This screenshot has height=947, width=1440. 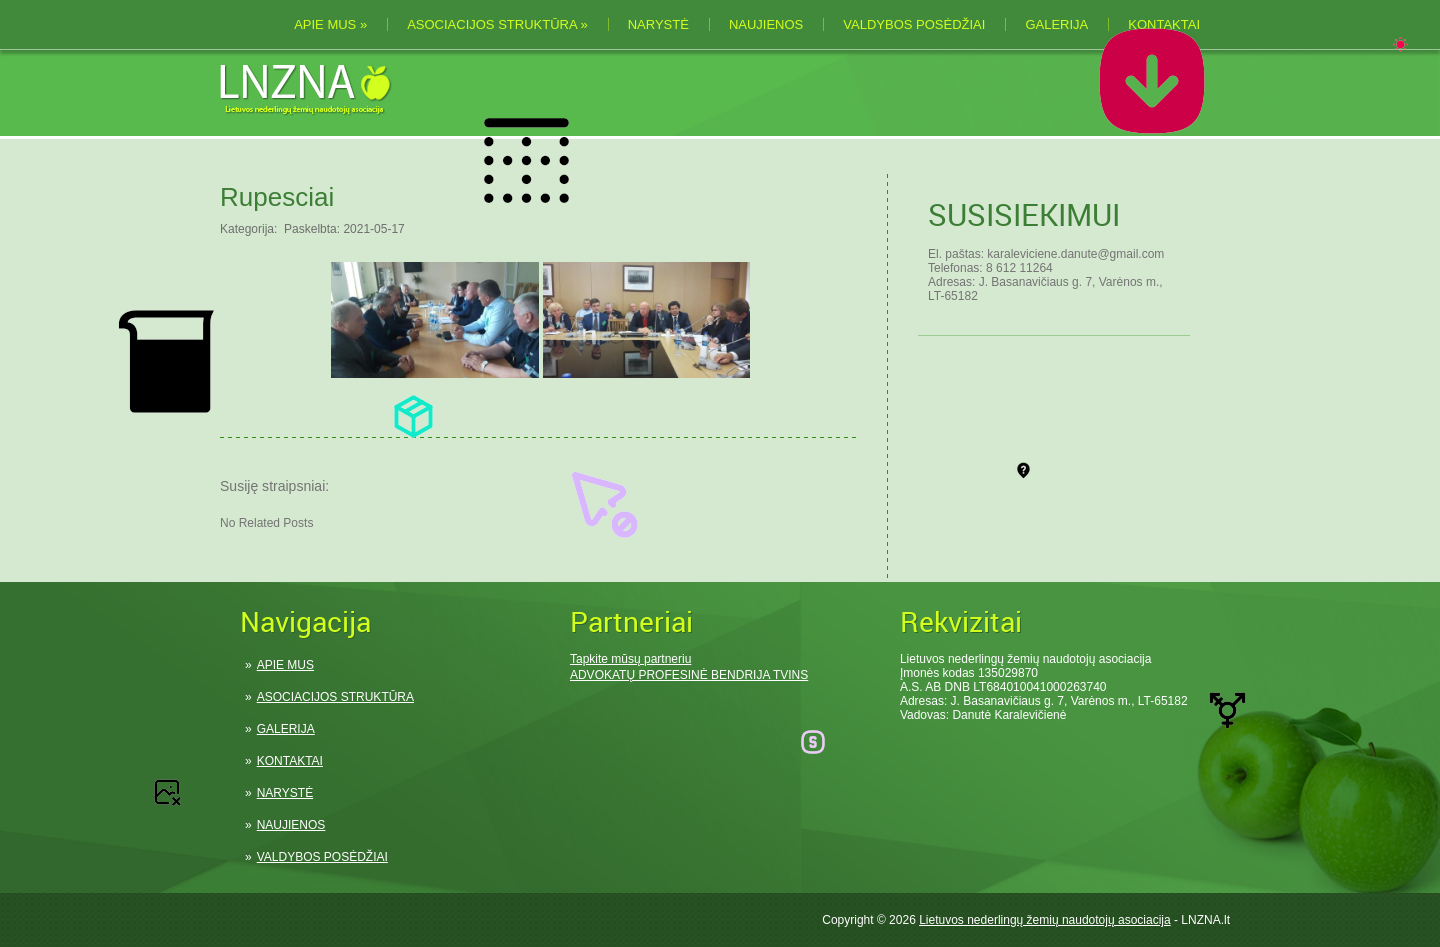 I want to click on select transgender as gender identity, so click(x=1227, y=710).